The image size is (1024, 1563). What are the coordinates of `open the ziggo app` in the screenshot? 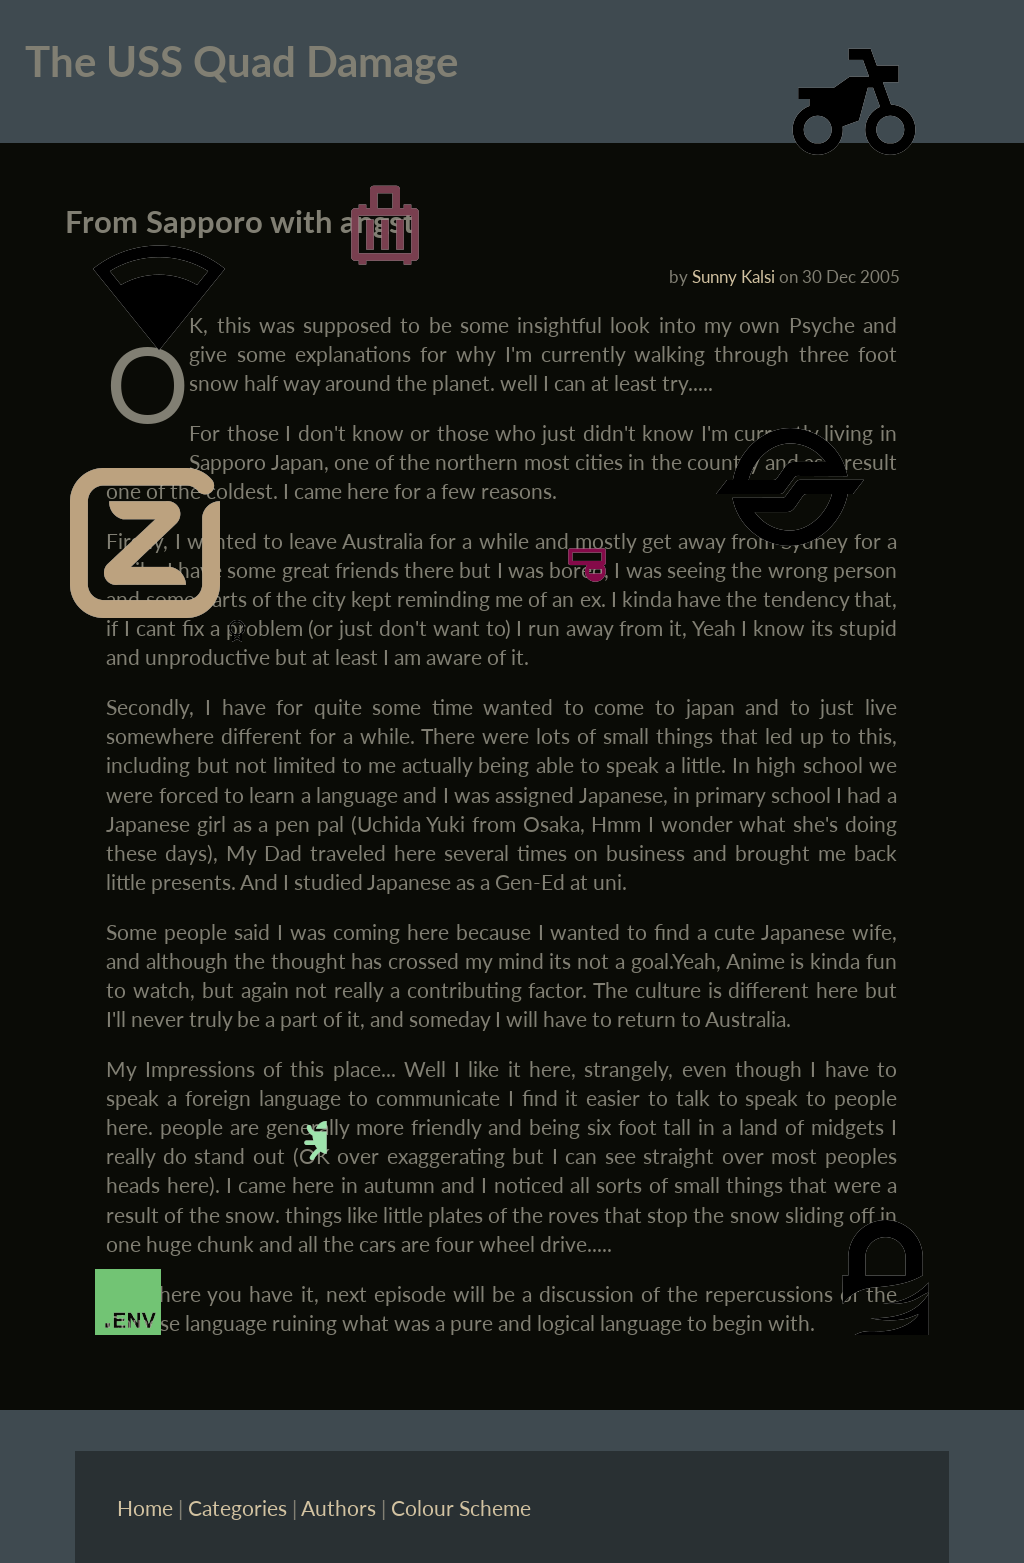 It's located at (145, 543).